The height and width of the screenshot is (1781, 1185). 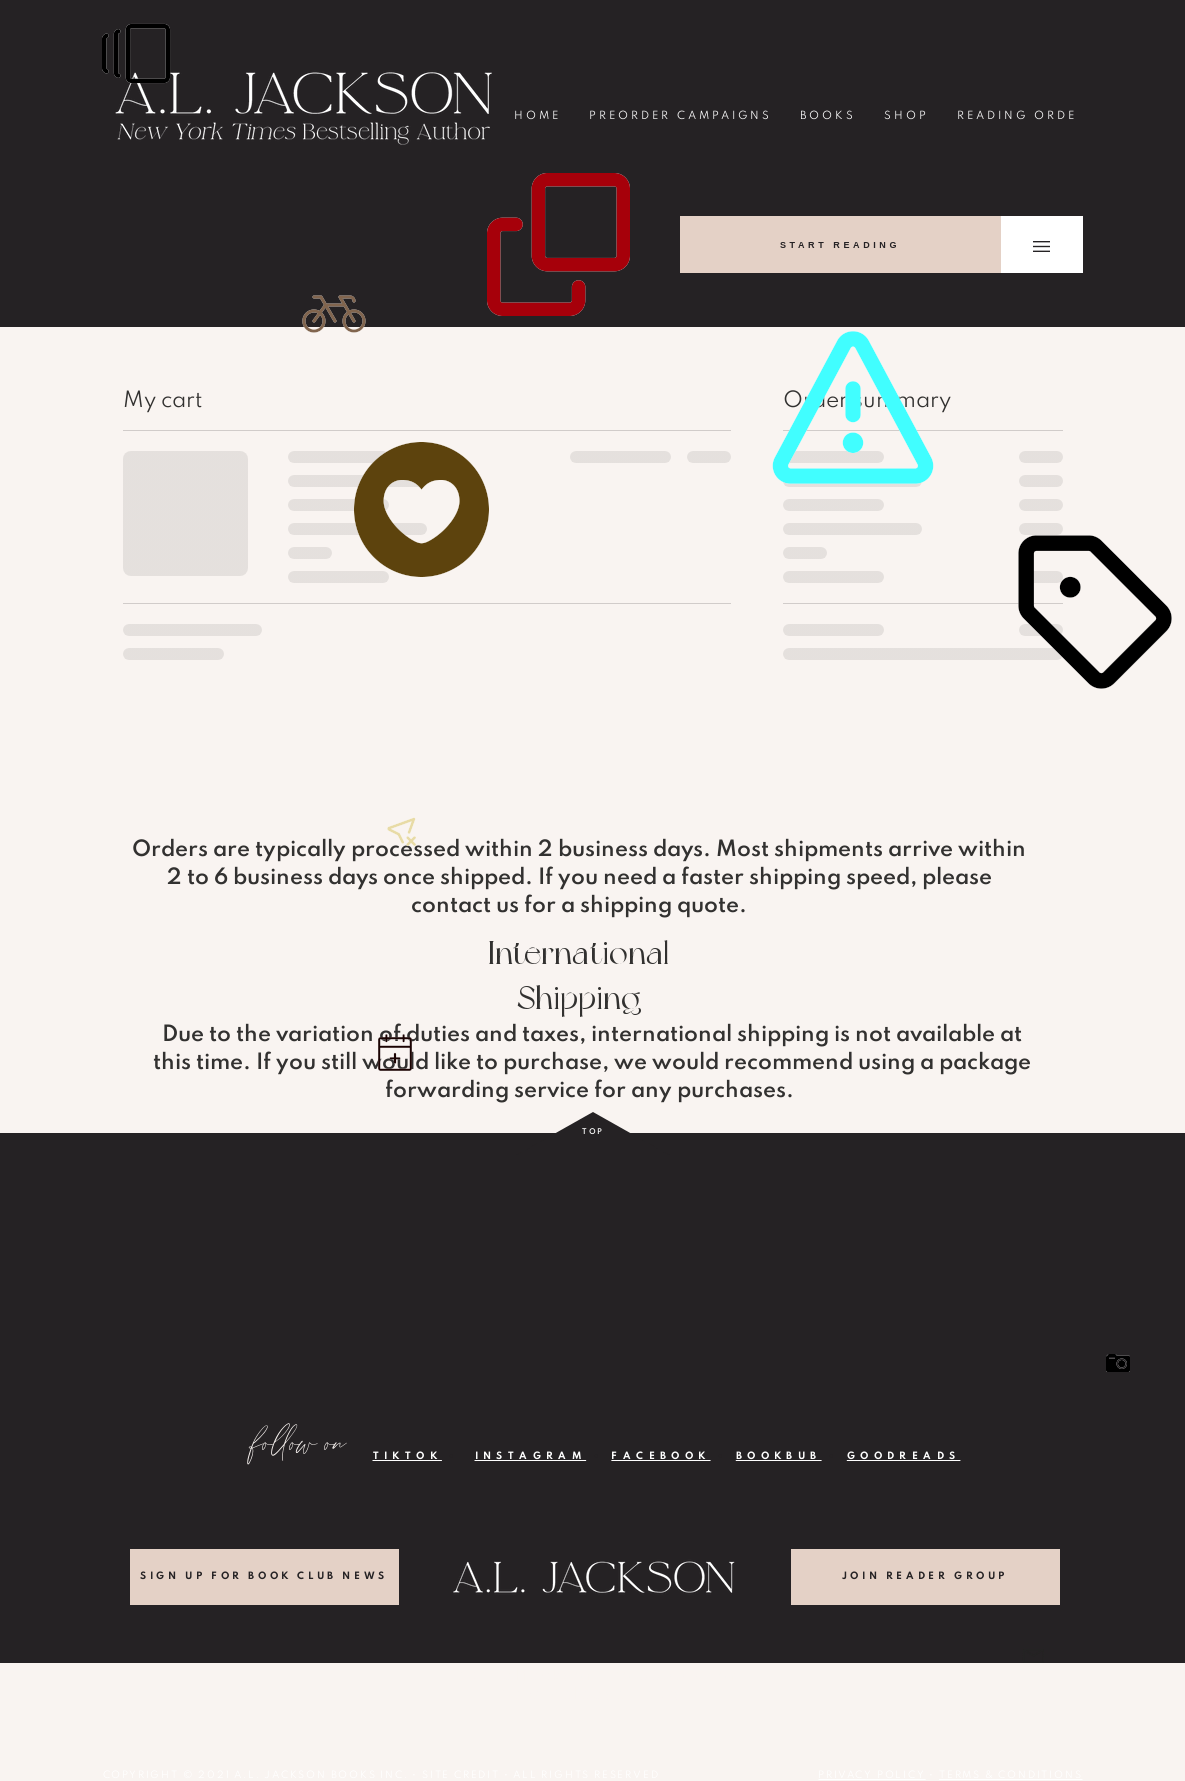 What do you see at coordinates (558, 244) in the screenshot?
I see `copy to clipboard` at bounding box center [558, 244].